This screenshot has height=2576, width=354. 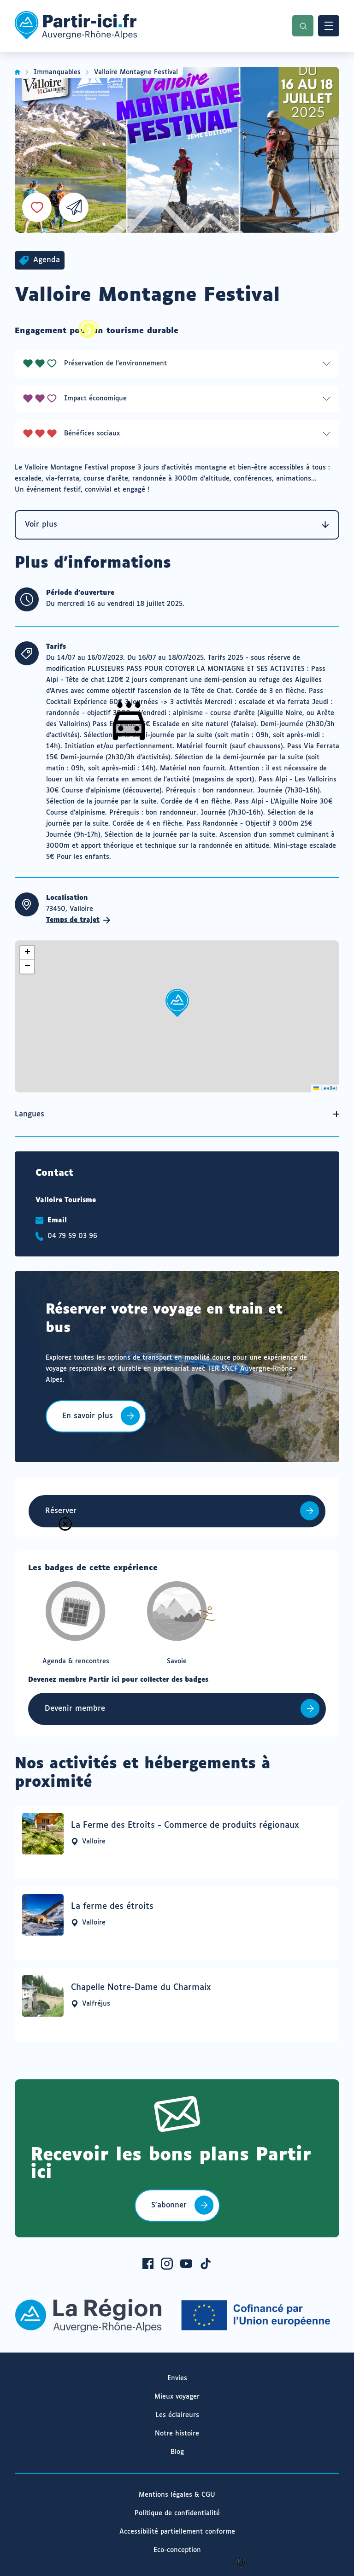 I want to click on close or dismiss a dialog, so click(x=65, y=1524).